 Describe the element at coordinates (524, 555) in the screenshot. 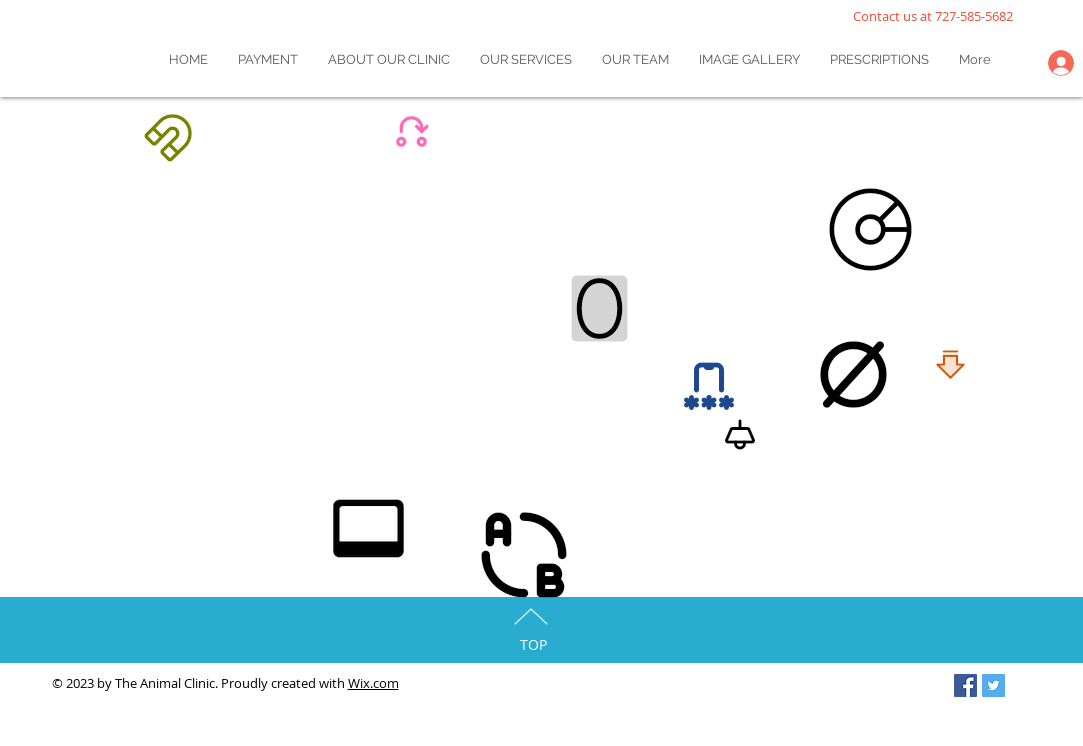

I see `switch between option A and option B` at that location.